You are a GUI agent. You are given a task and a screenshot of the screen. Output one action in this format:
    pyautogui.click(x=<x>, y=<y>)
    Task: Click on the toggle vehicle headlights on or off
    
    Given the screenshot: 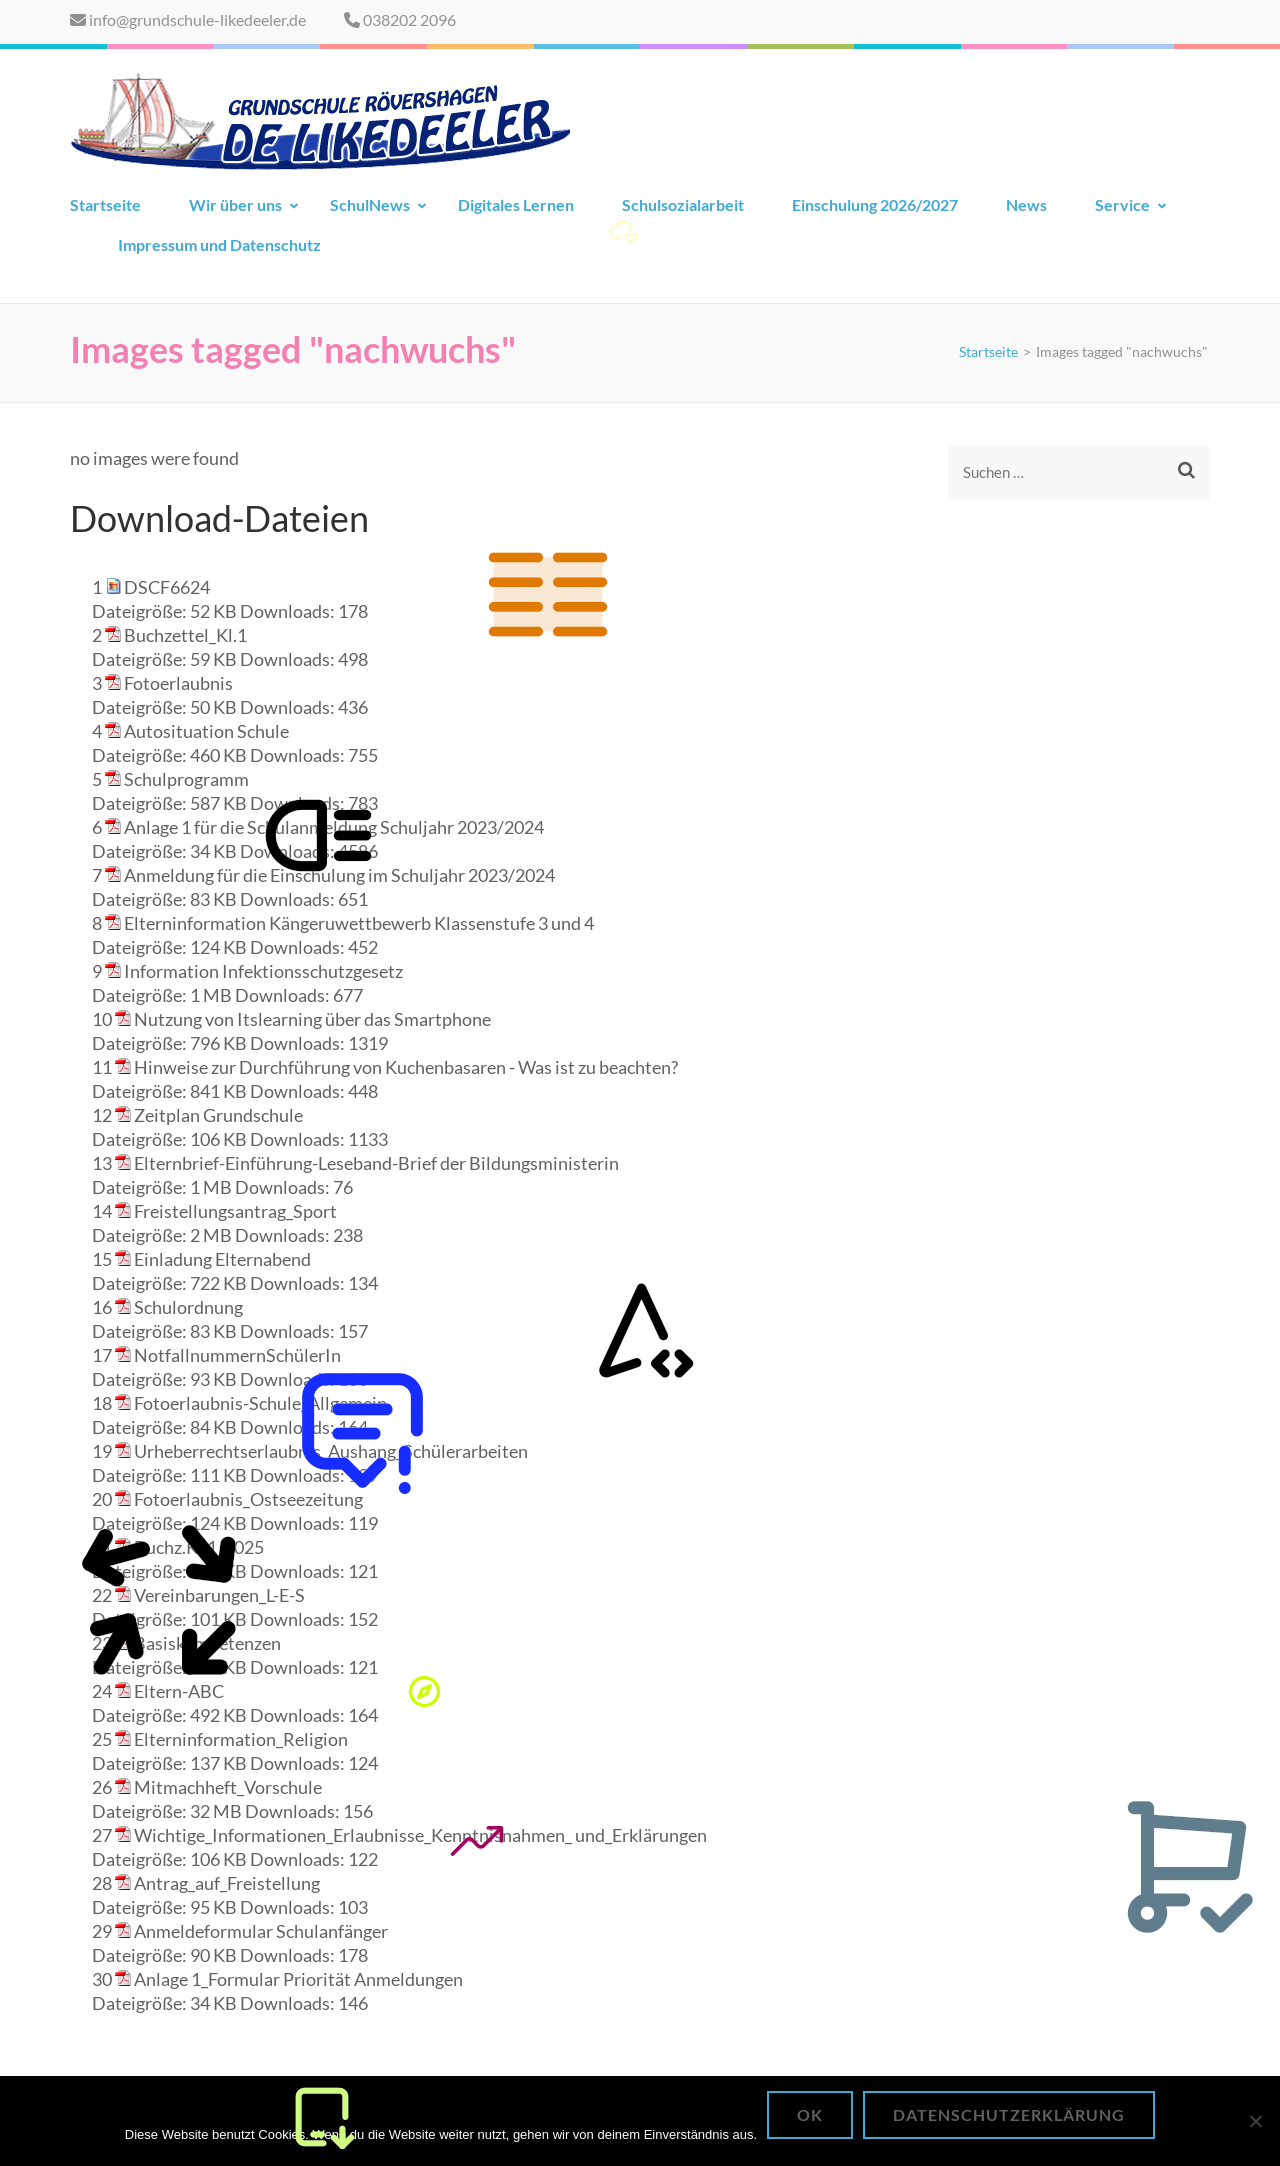 What is the action you would take?
    pyautogui.click(x=318, y=835)
    